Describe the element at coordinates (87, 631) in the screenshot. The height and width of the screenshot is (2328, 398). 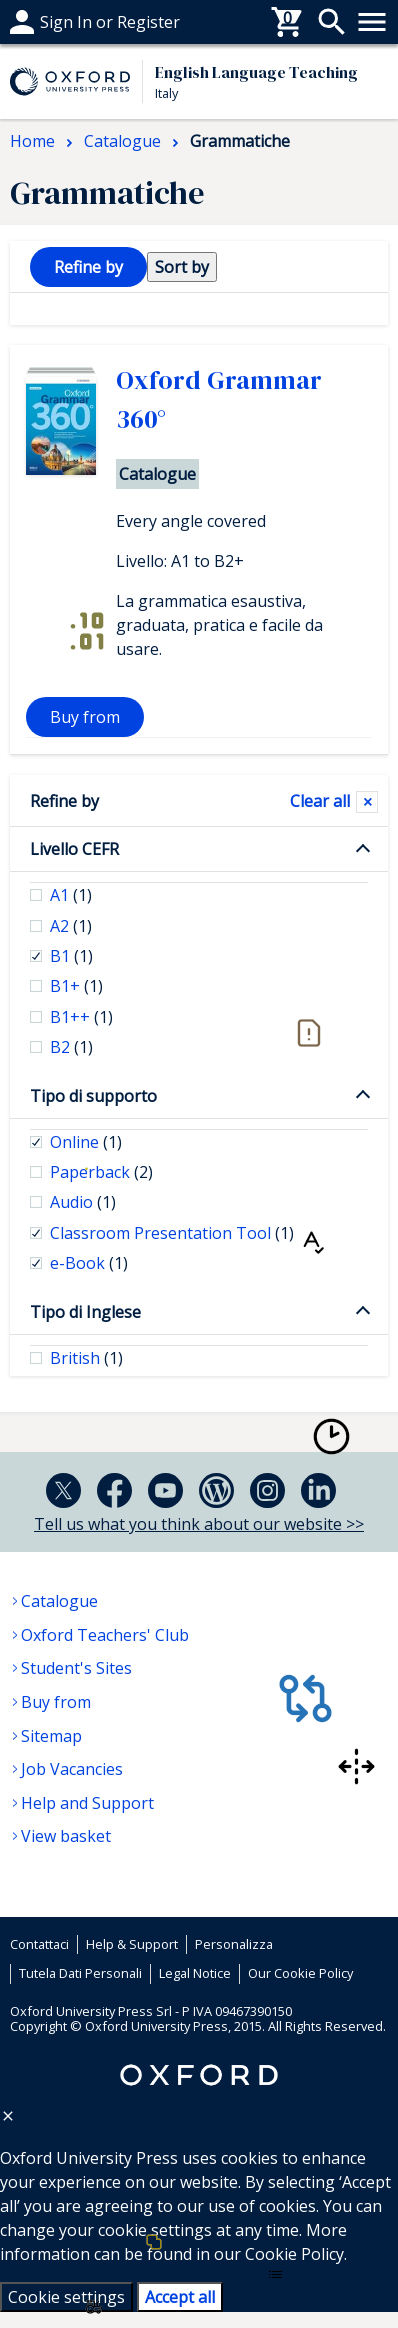
I see `view or access binary/raw data` at that location.